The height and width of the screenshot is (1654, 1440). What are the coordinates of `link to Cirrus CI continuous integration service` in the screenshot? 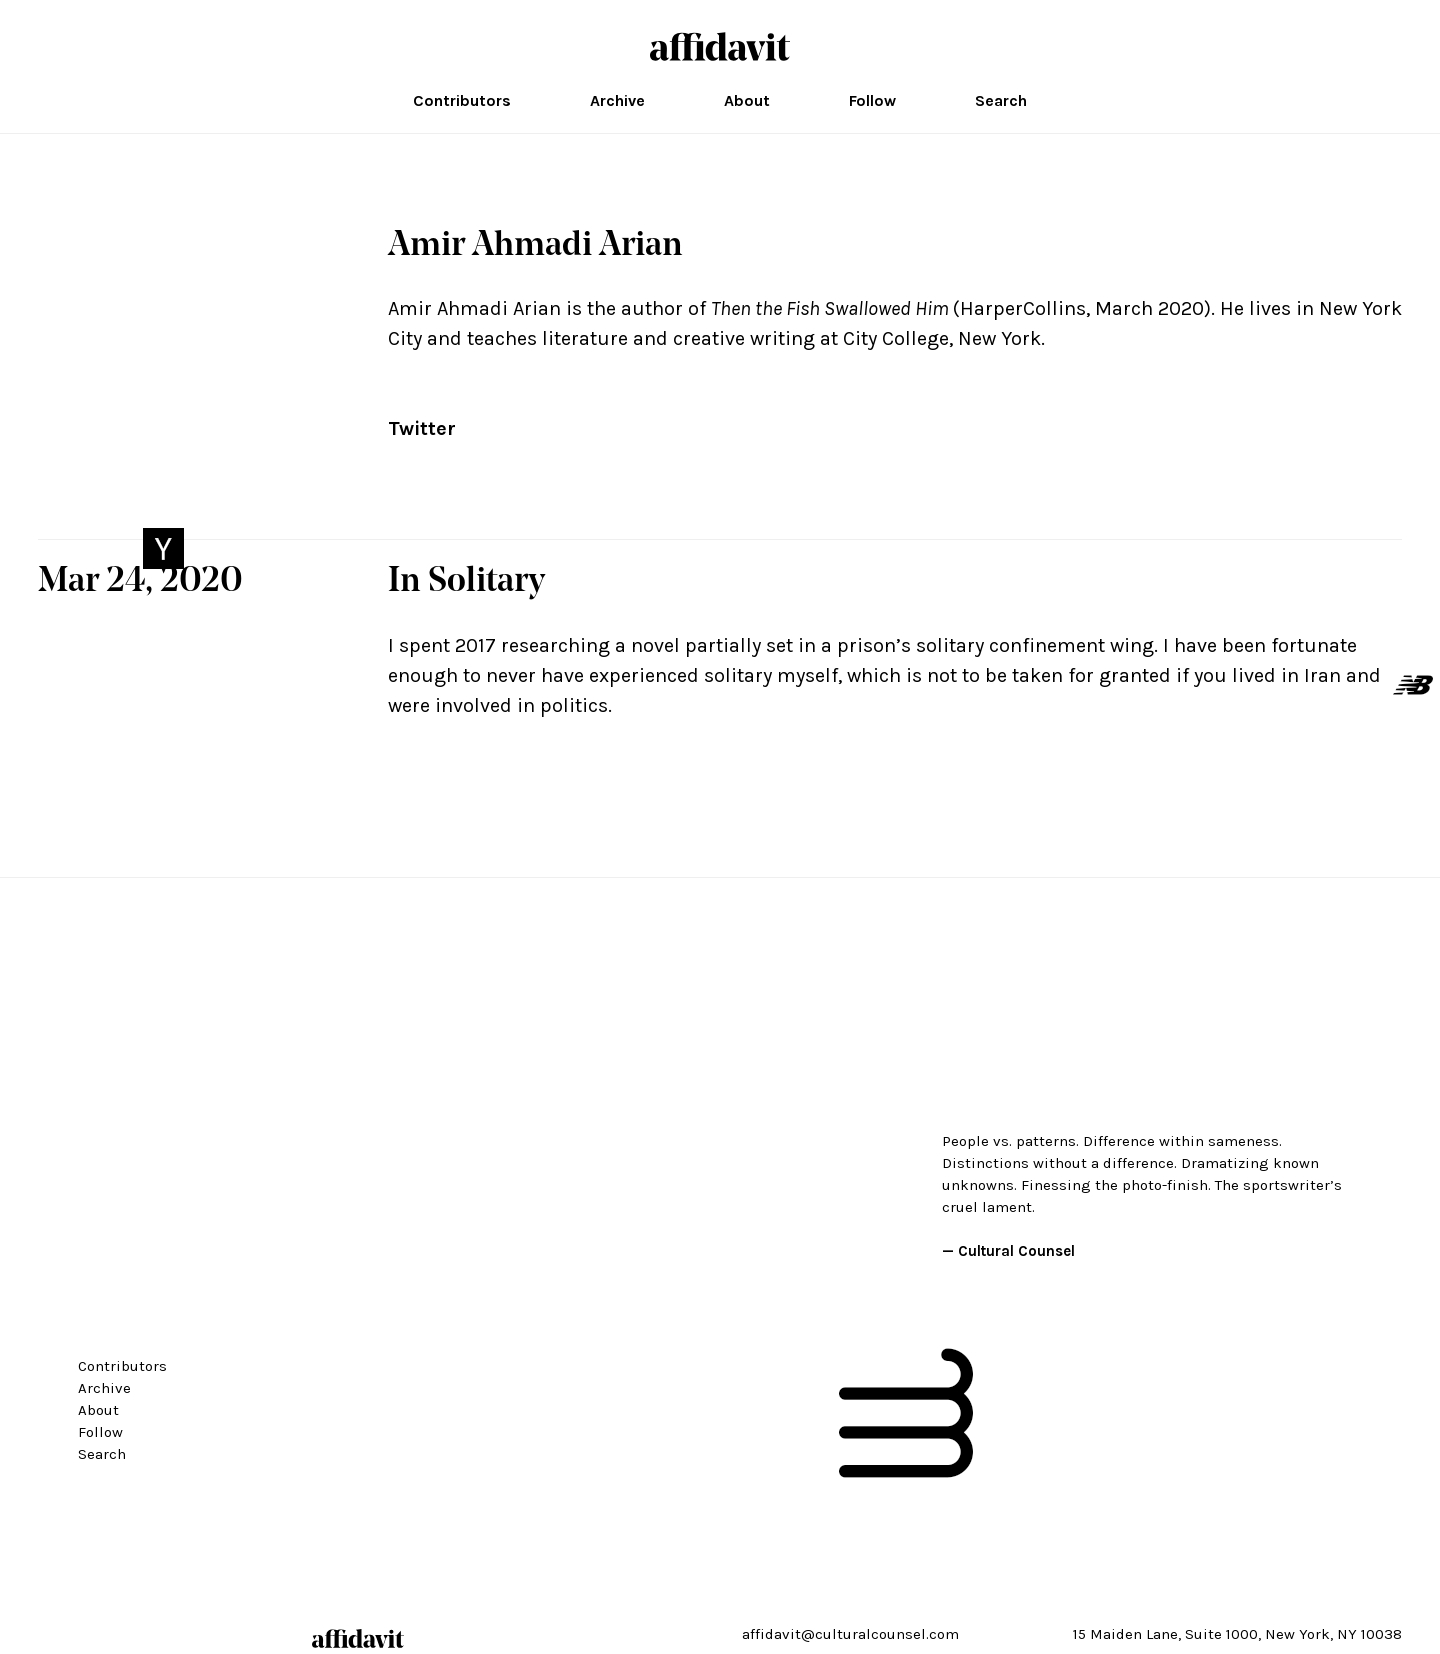 It's located at (906, 1413).